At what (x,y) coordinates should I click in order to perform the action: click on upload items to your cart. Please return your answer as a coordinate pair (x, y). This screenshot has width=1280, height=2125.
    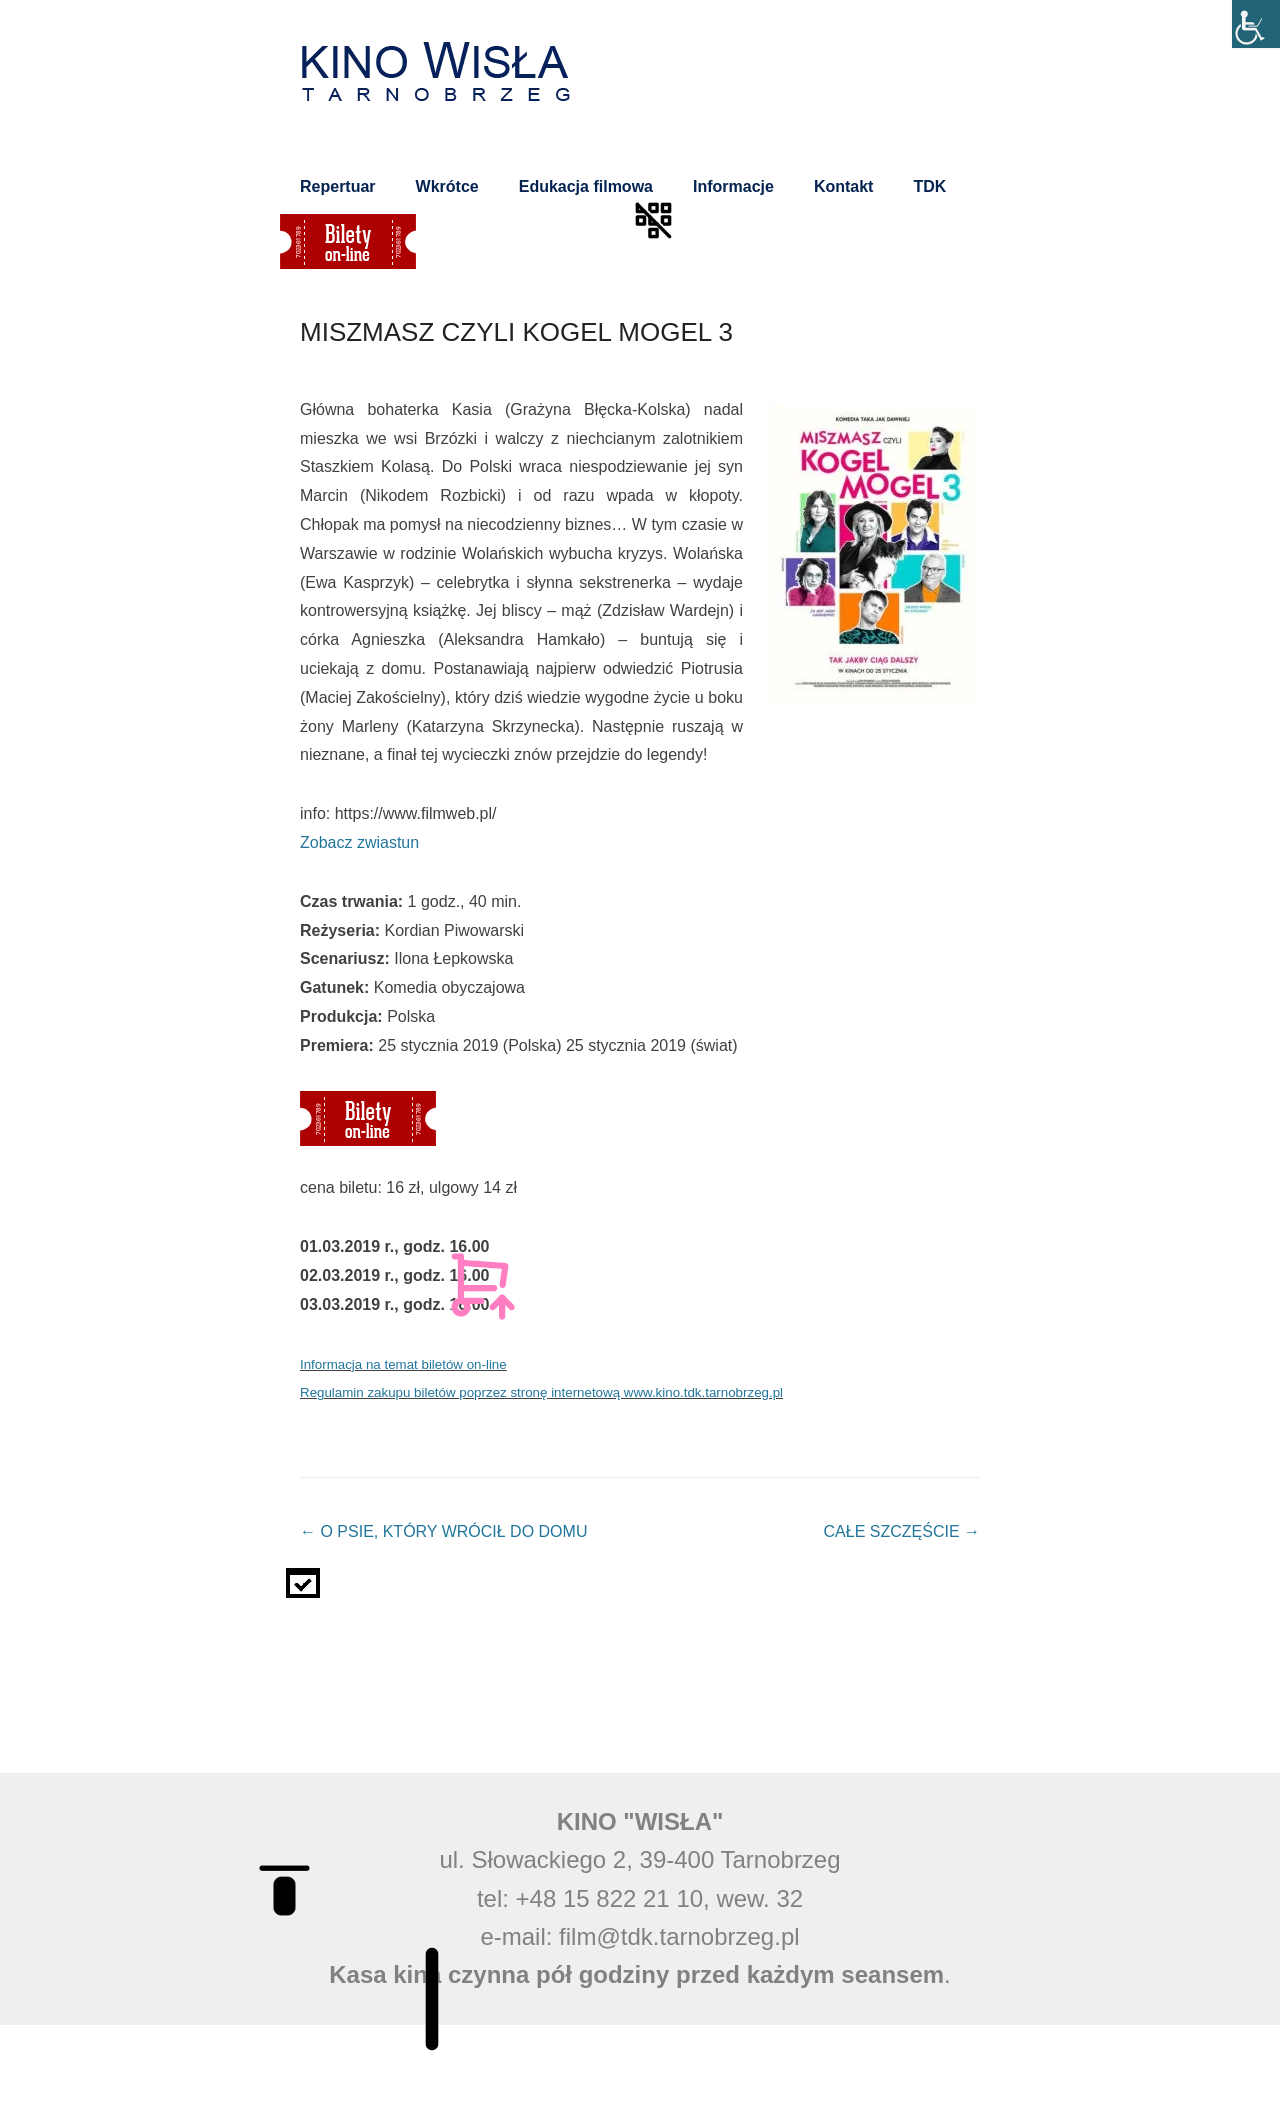
    Looking at the image, I should click on (480, 1285).